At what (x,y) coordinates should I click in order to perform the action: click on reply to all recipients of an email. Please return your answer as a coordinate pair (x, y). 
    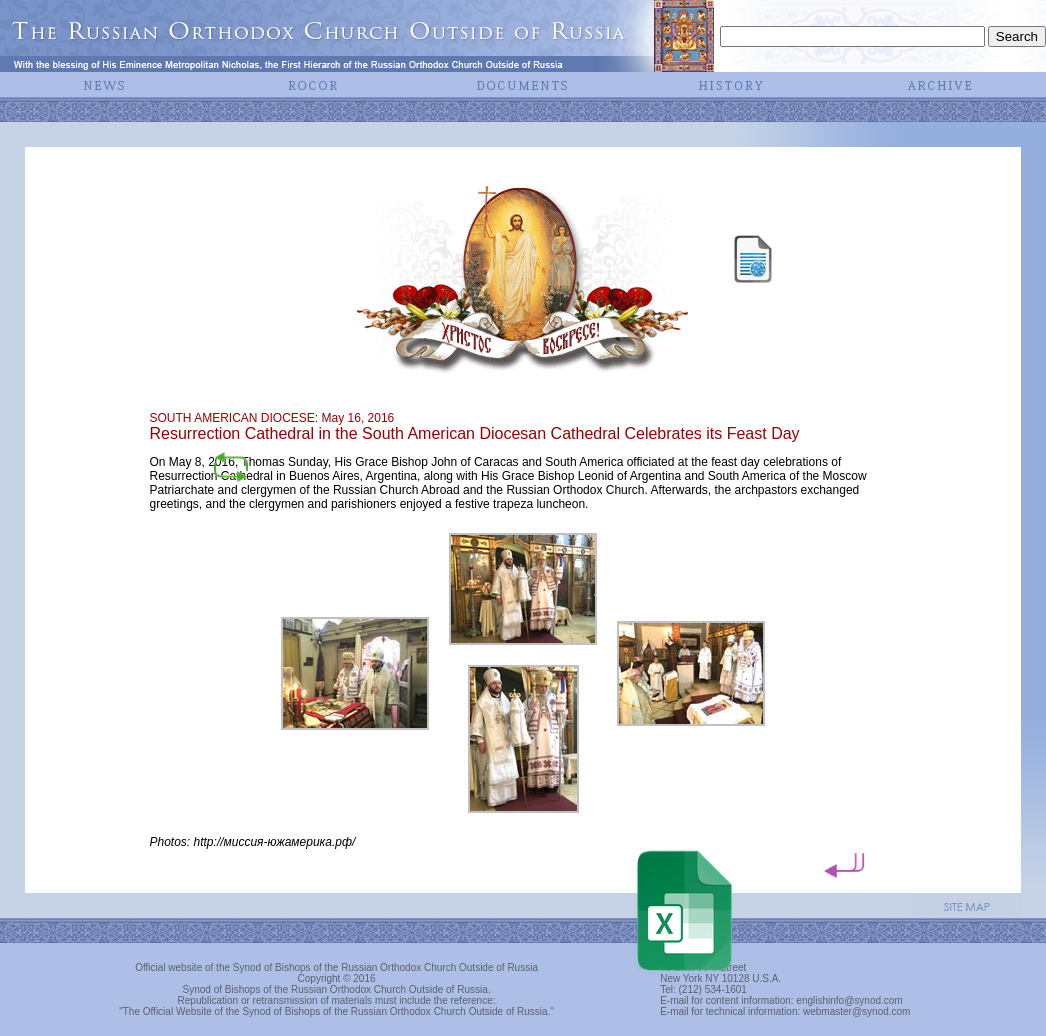
    Looking at the image, I should click on (843, 862).